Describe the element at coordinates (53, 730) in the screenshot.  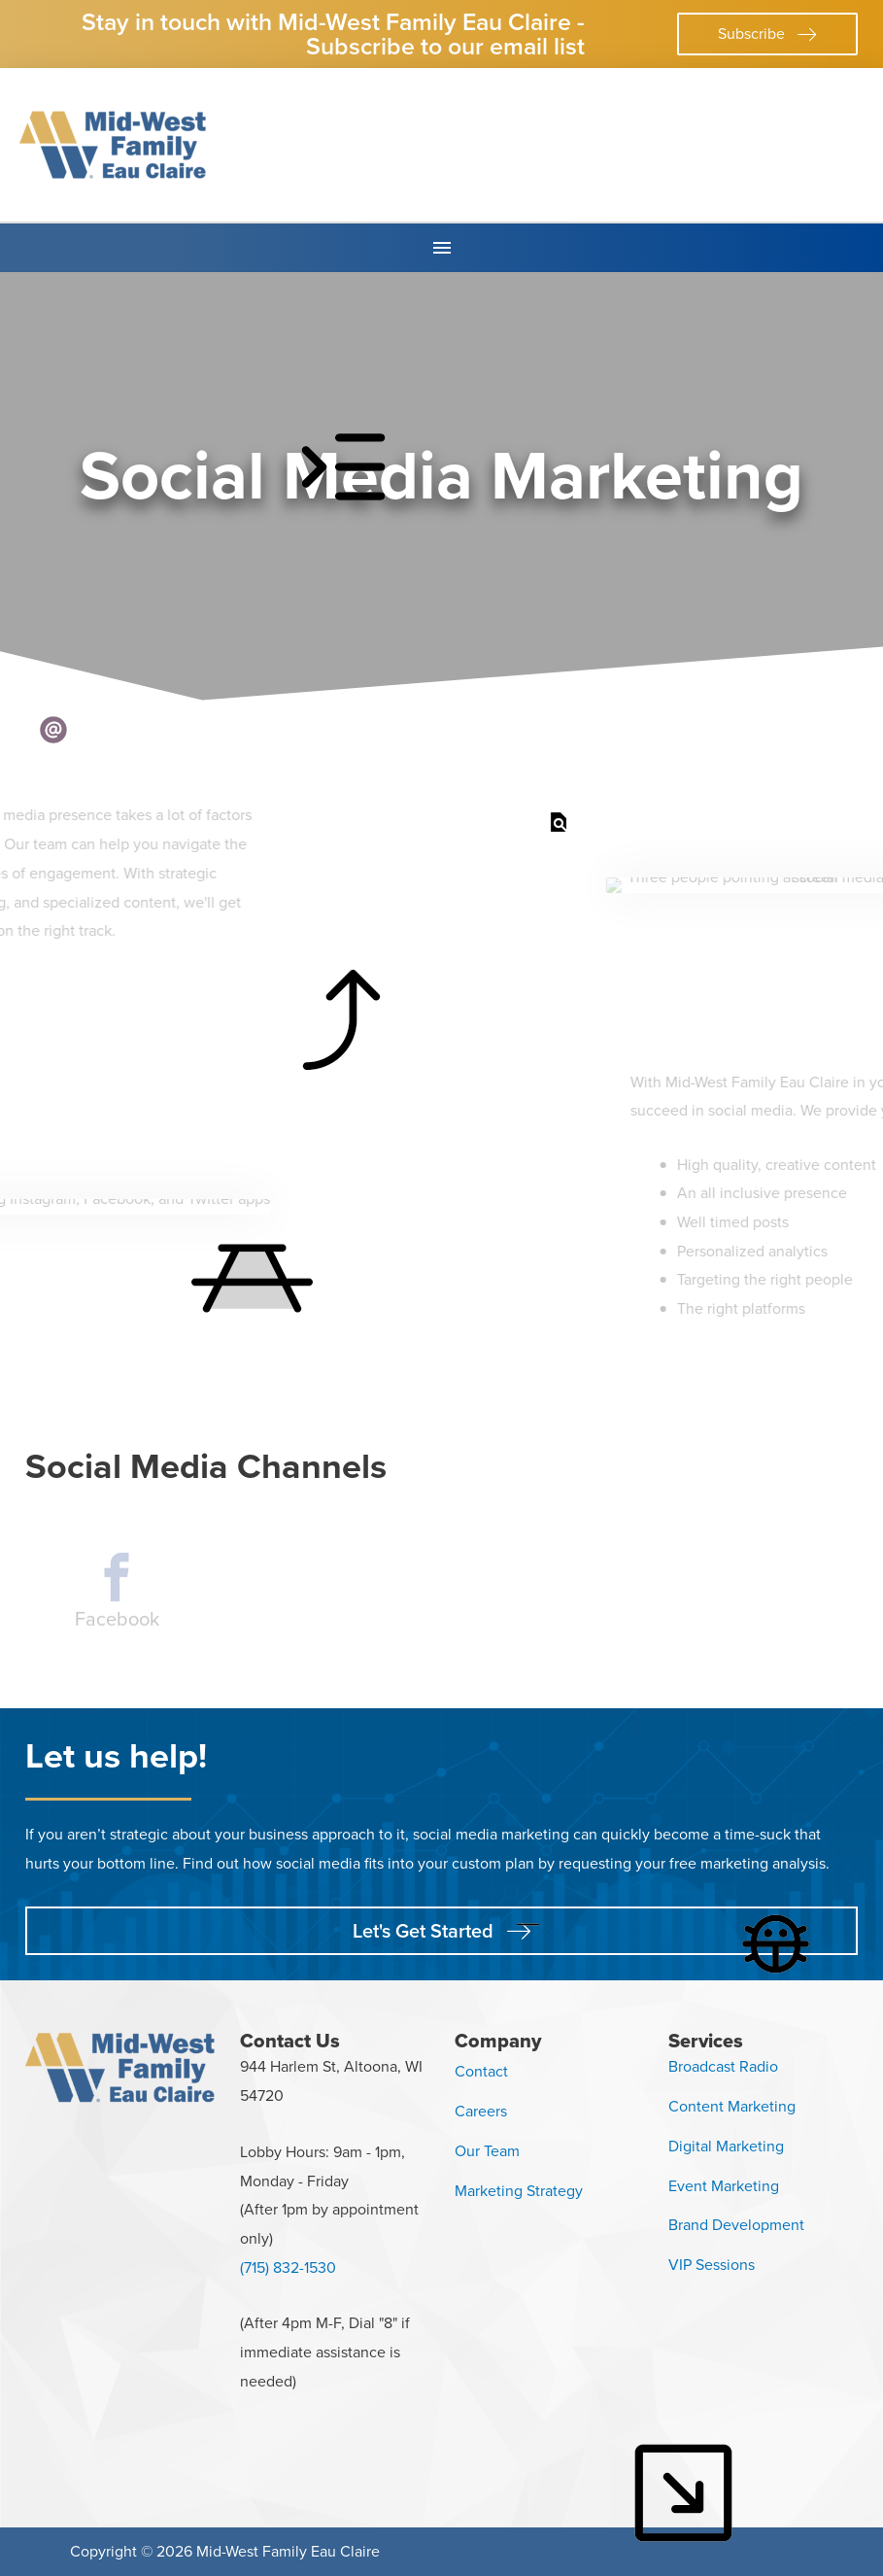
I see `access email or contact options` at that location.